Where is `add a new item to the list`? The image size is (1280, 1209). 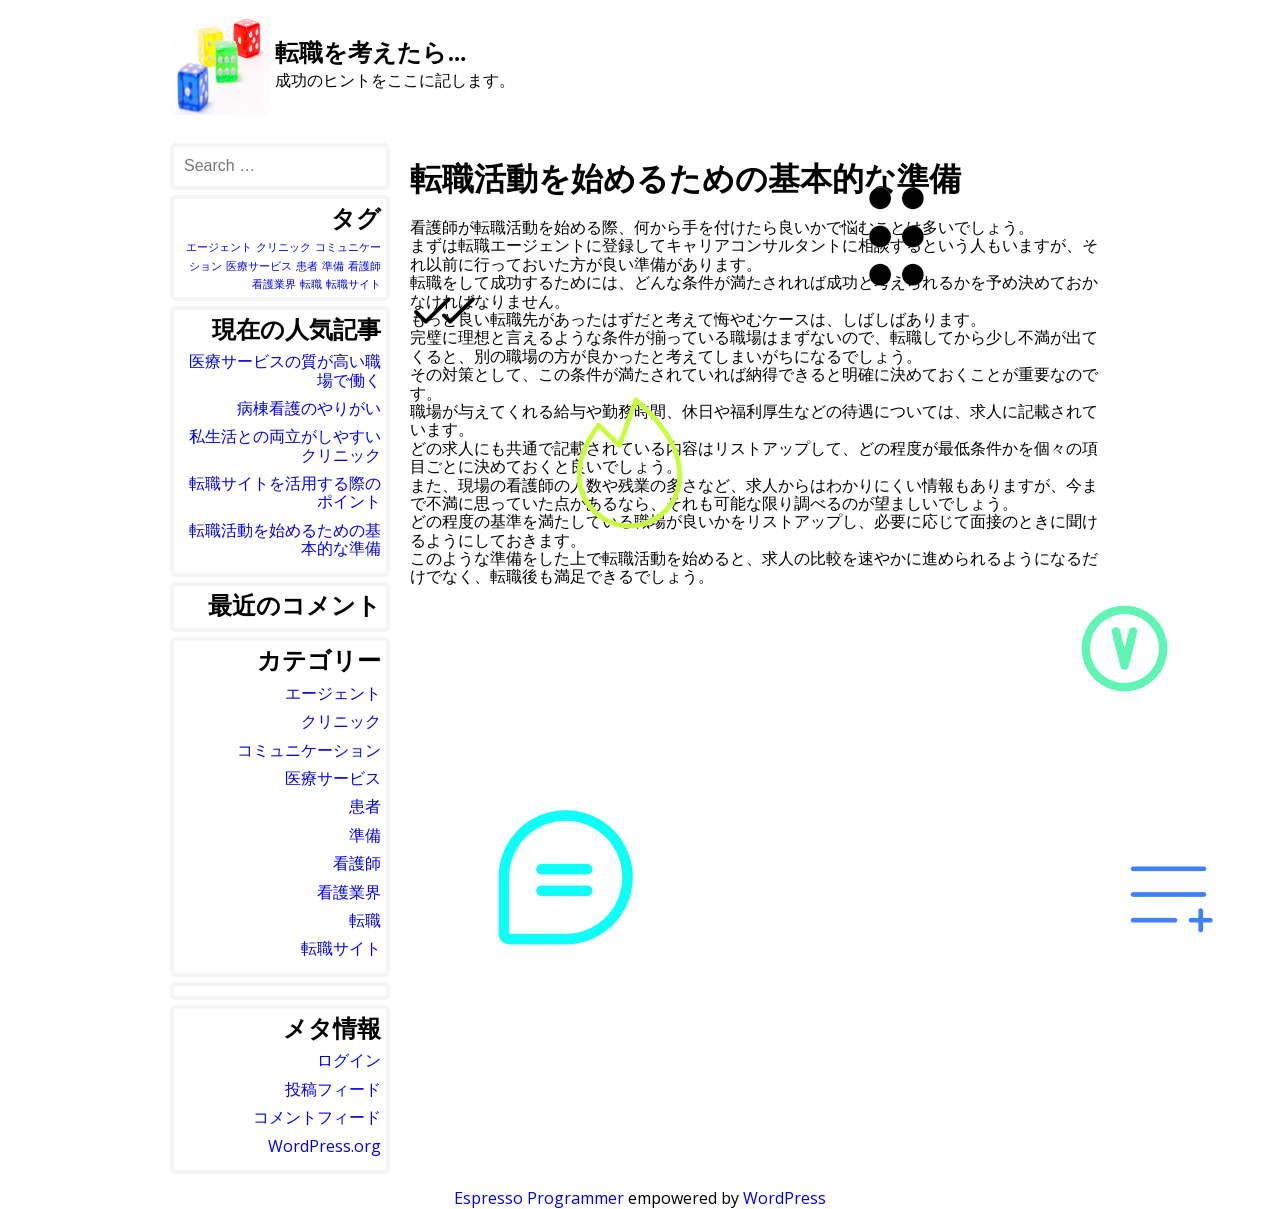
add a new item to the list is located at coordinates (1168, 894).